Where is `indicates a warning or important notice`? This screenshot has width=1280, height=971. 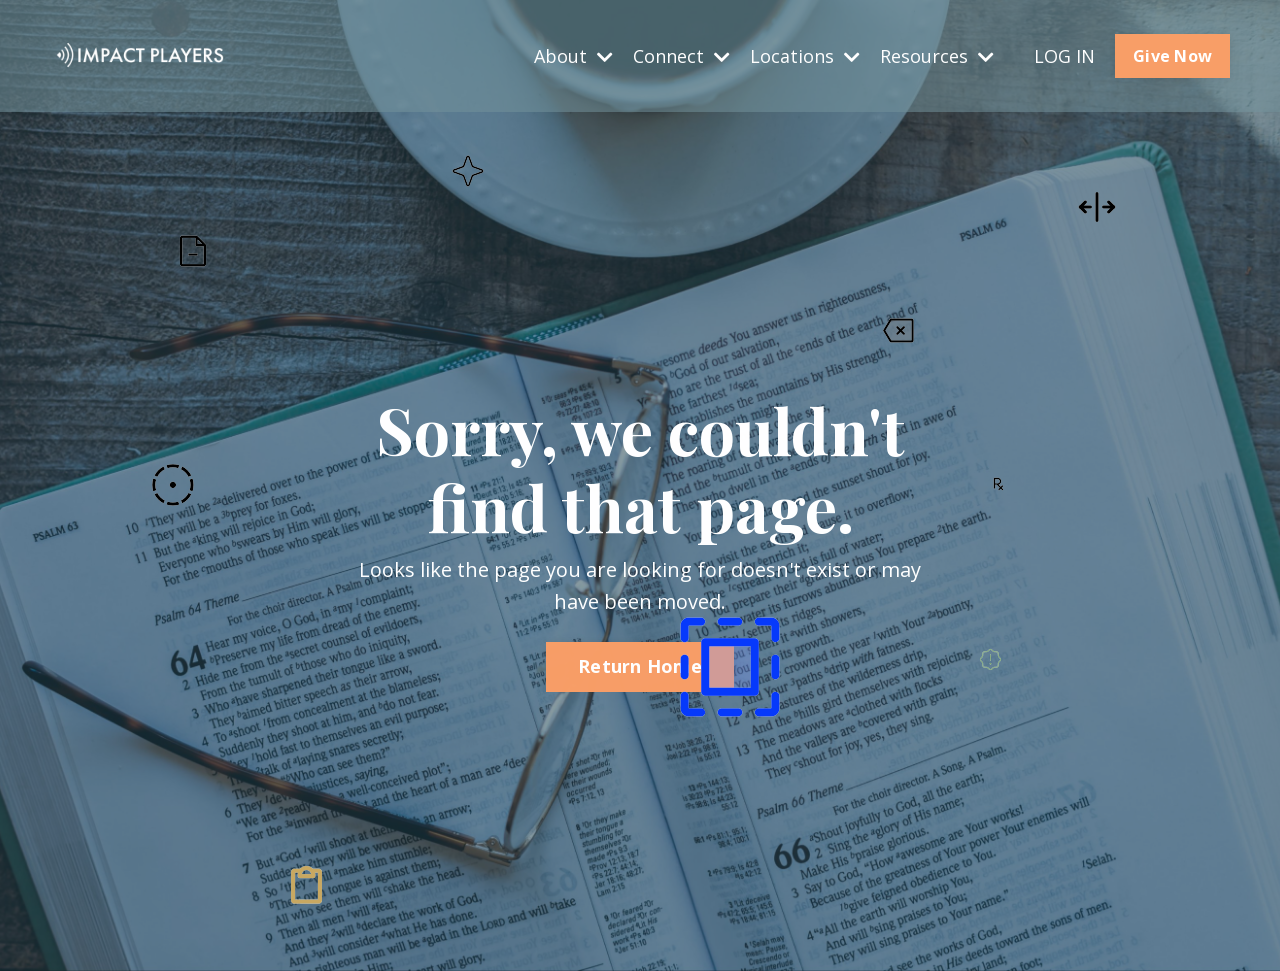
indicates a warning or important notice is located at coordinates (990, 659).